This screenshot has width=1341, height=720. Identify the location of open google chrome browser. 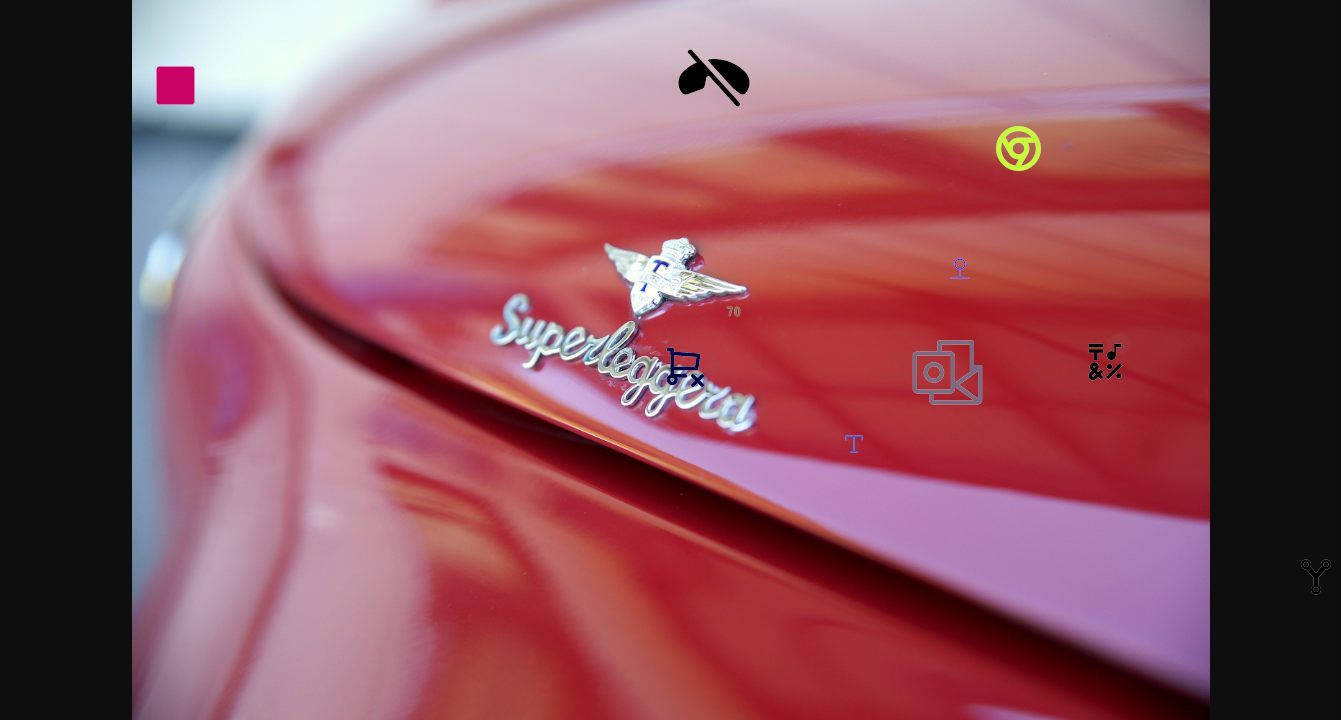
(1018, 148).